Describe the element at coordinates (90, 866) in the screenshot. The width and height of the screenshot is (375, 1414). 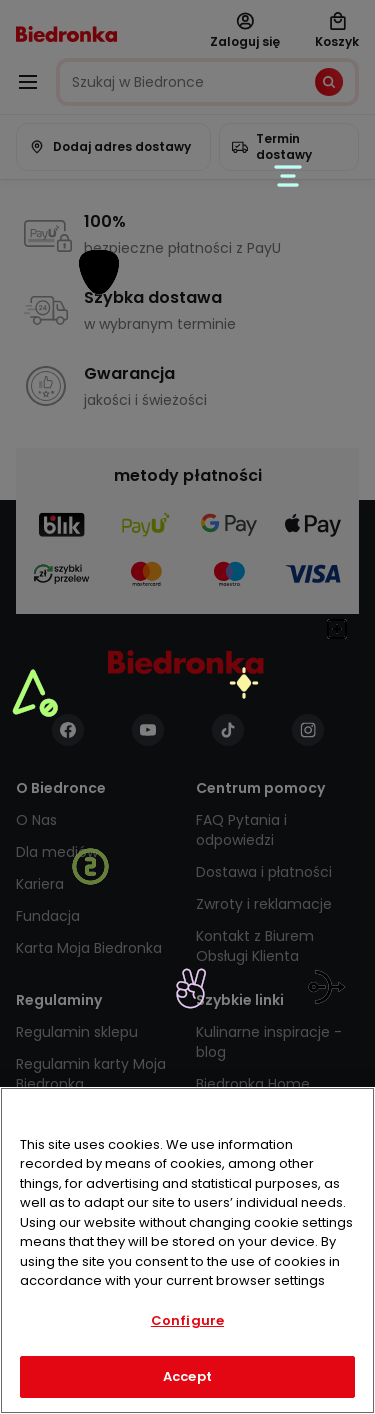
I see `indicates step 2 in a multi-step process` at that location.